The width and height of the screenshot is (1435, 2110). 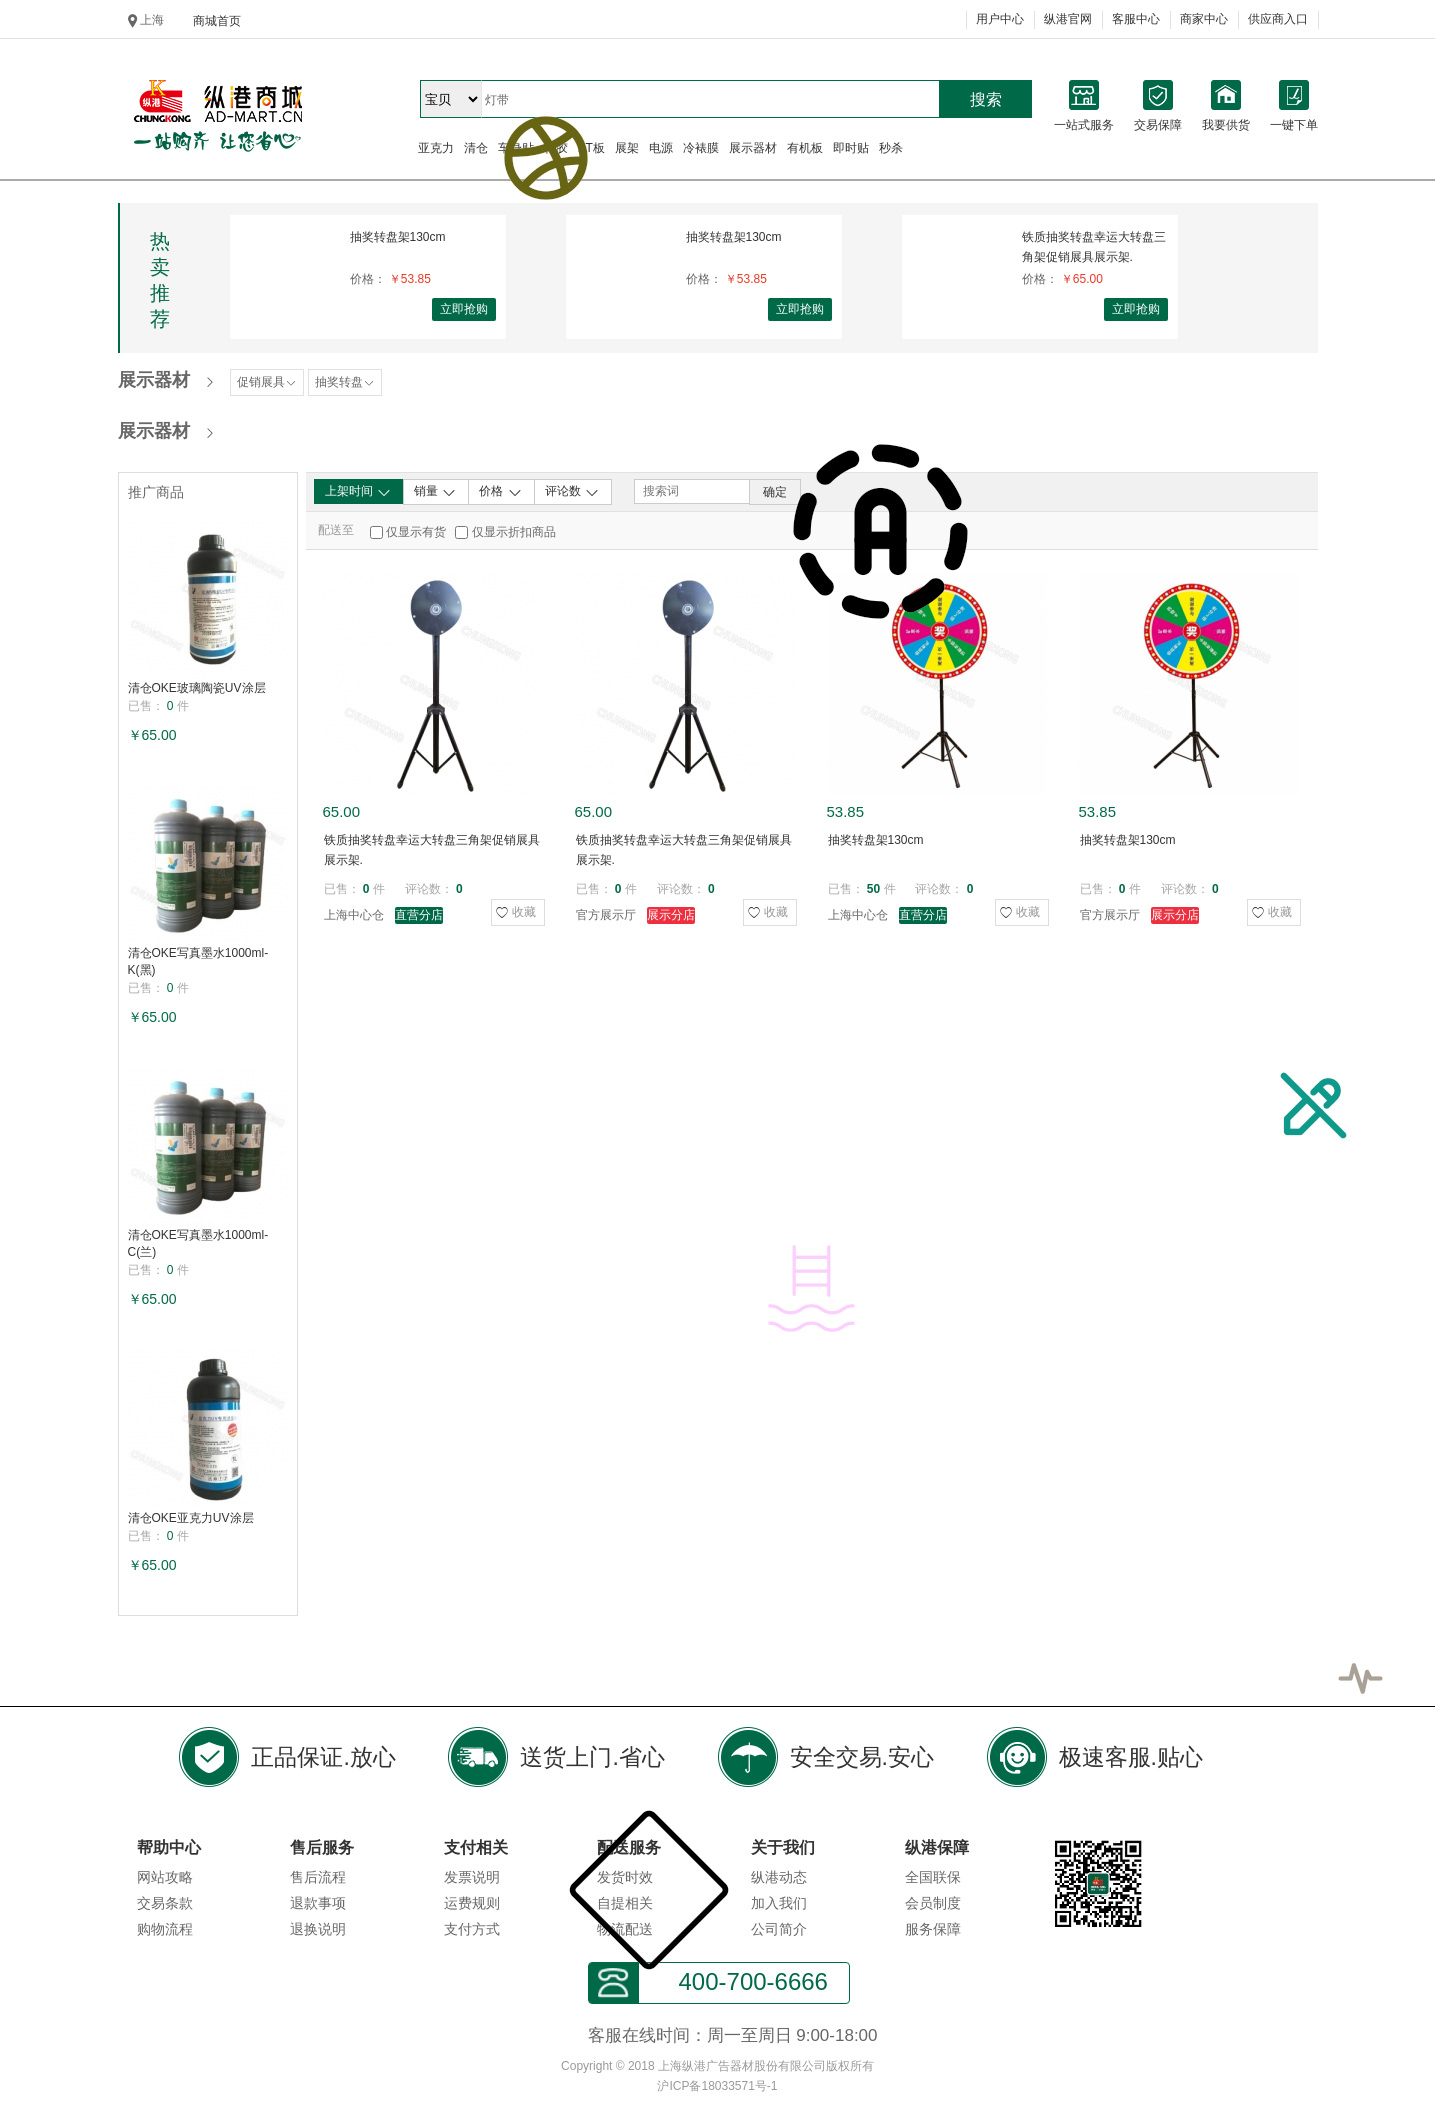 What do you see at coordinates (880, 531) in the screenshot?
I see `indicates a draft or pending annotation` at bounding box center [880, 531].